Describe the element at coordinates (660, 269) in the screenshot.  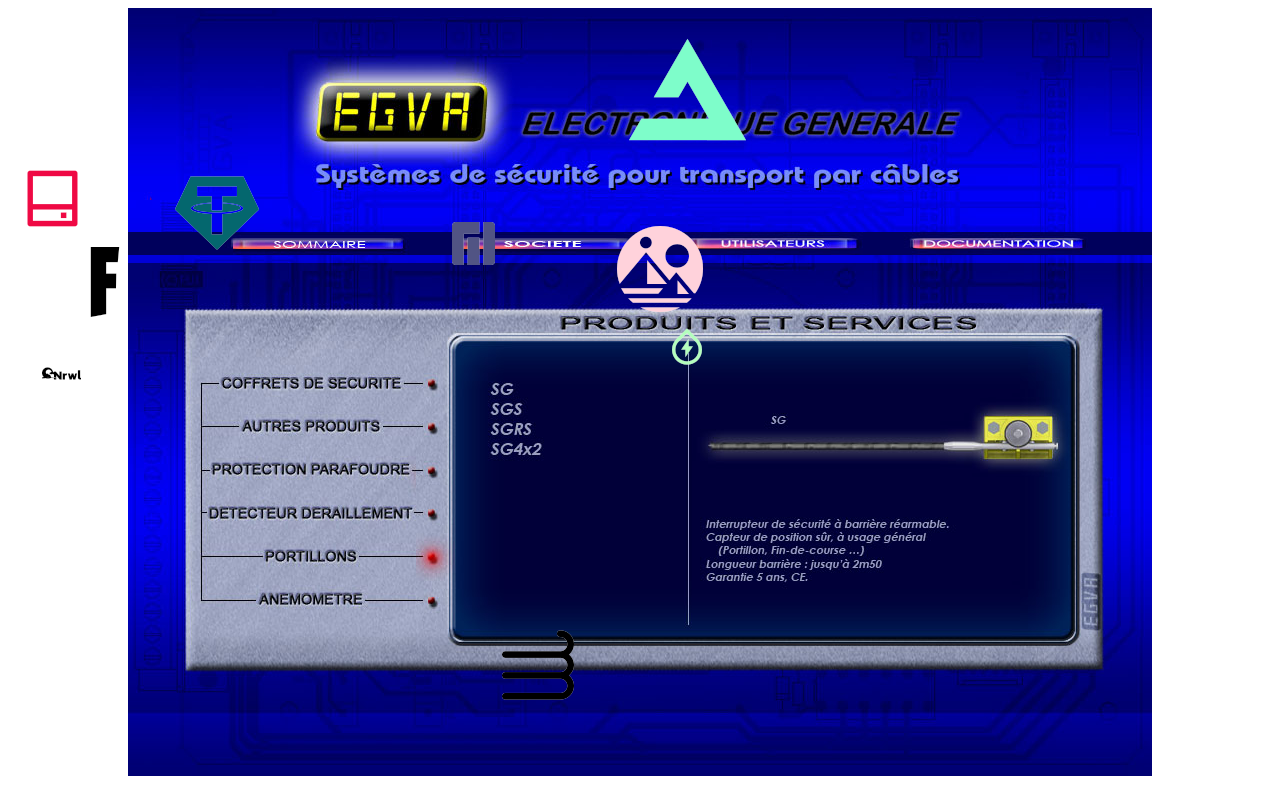
I see `open decentraland metaverse platform` at that location.